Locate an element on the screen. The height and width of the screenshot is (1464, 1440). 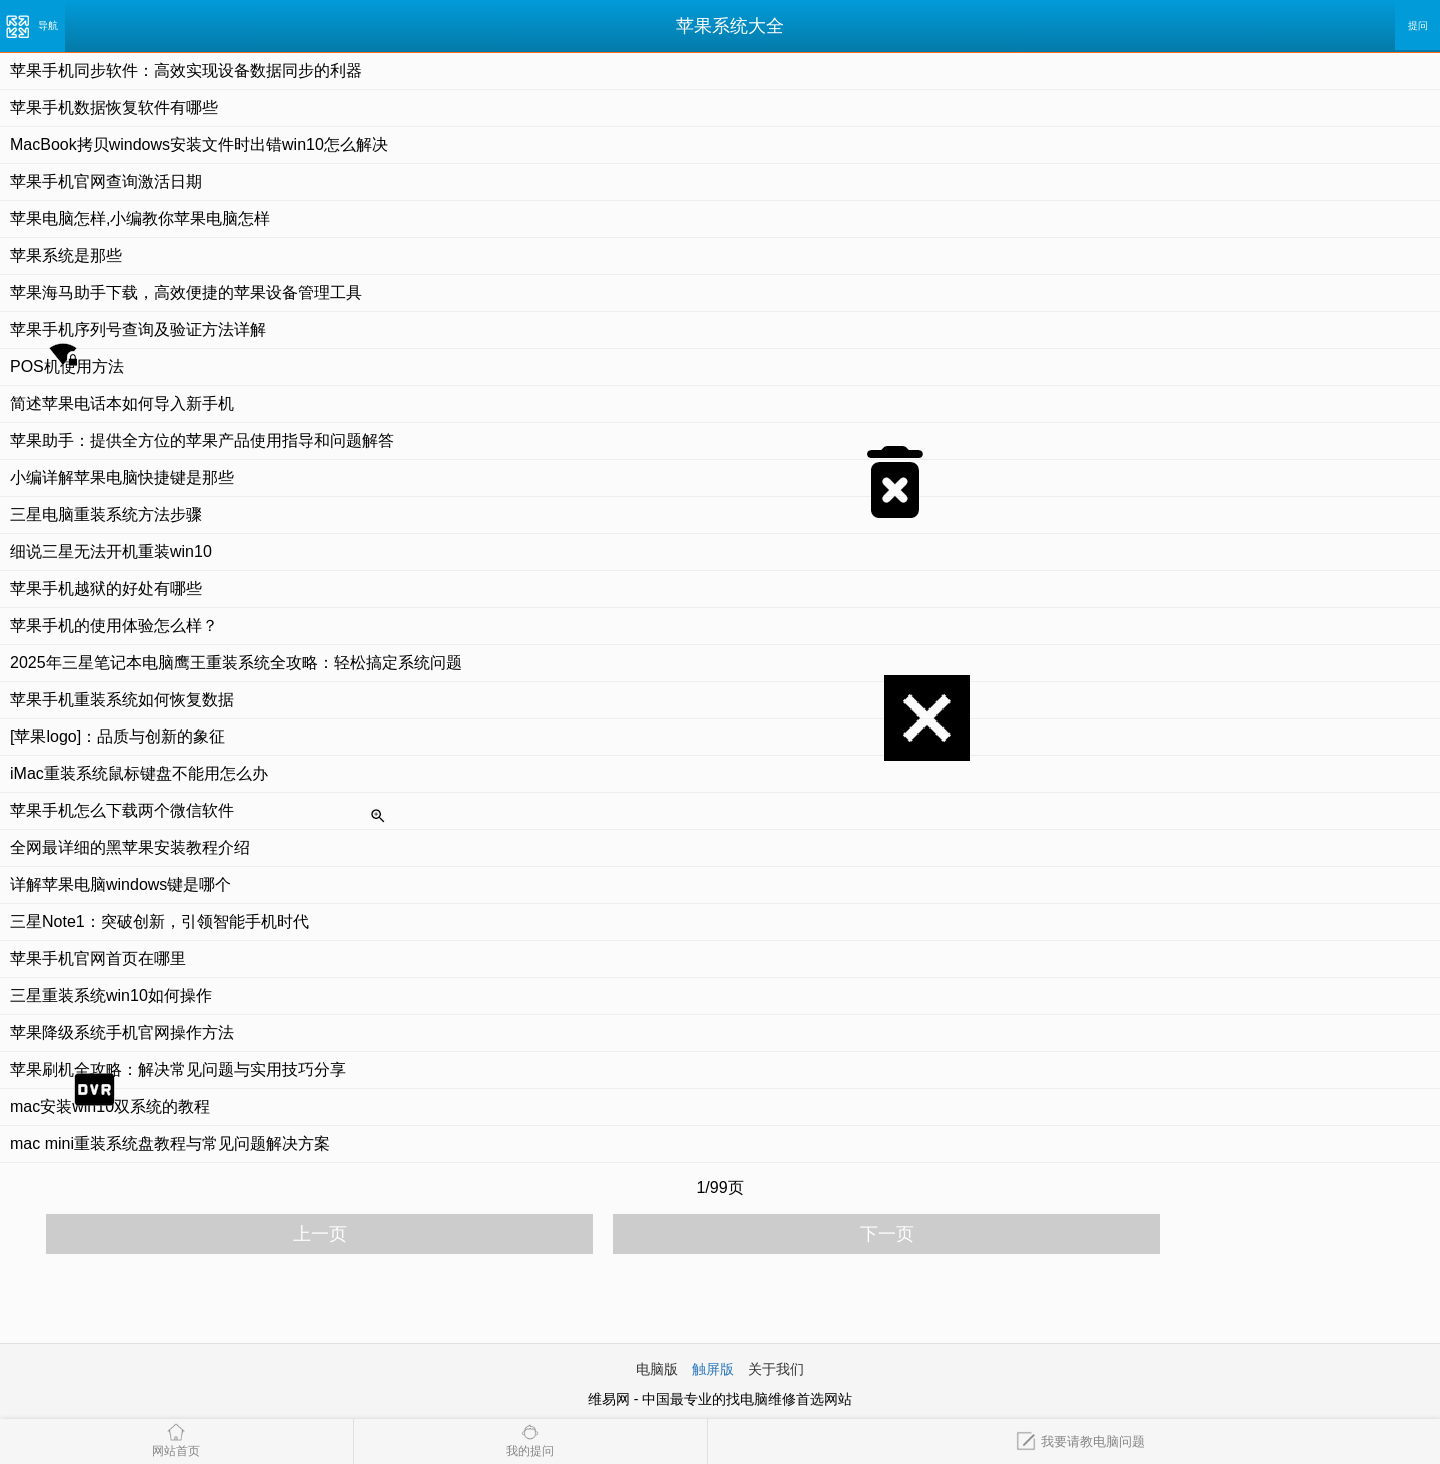
permanently delete an item is located at coordinates (895, 482).